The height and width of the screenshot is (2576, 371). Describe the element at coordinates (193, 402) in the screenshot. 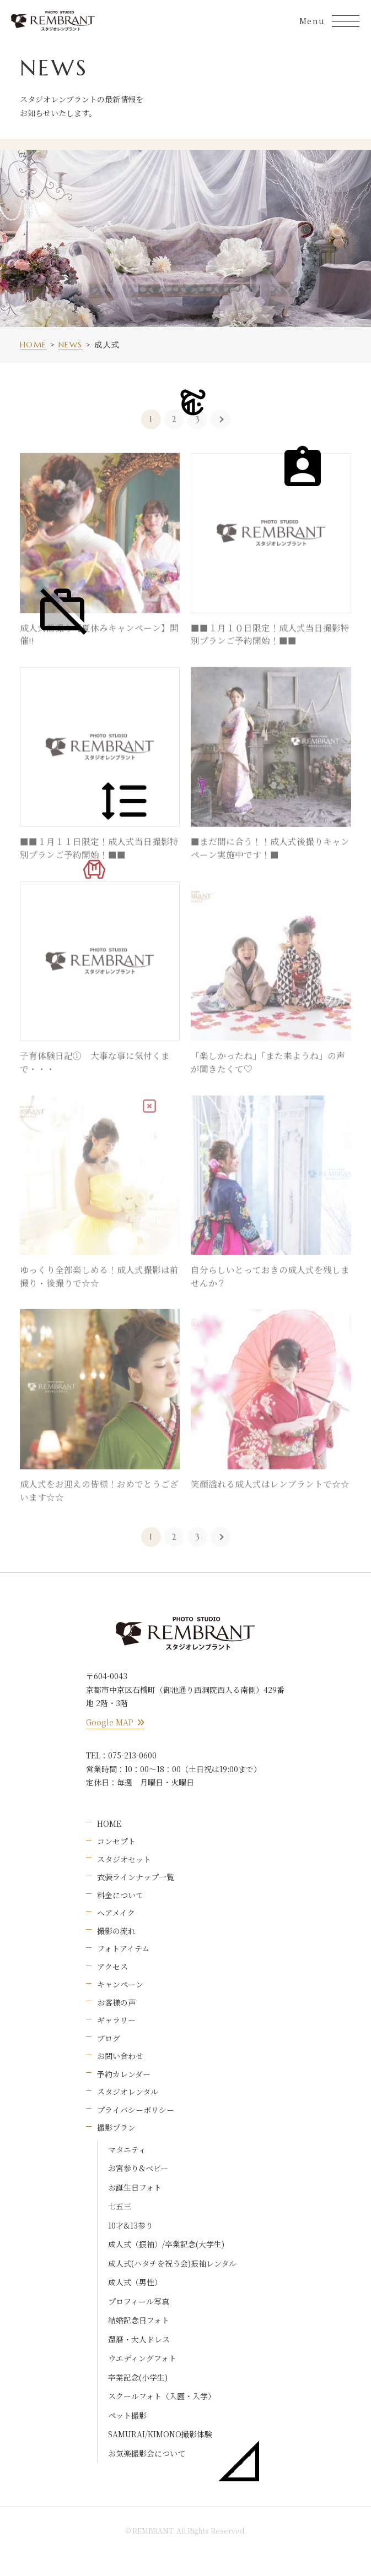

I see `open the New York Times app` at that location.